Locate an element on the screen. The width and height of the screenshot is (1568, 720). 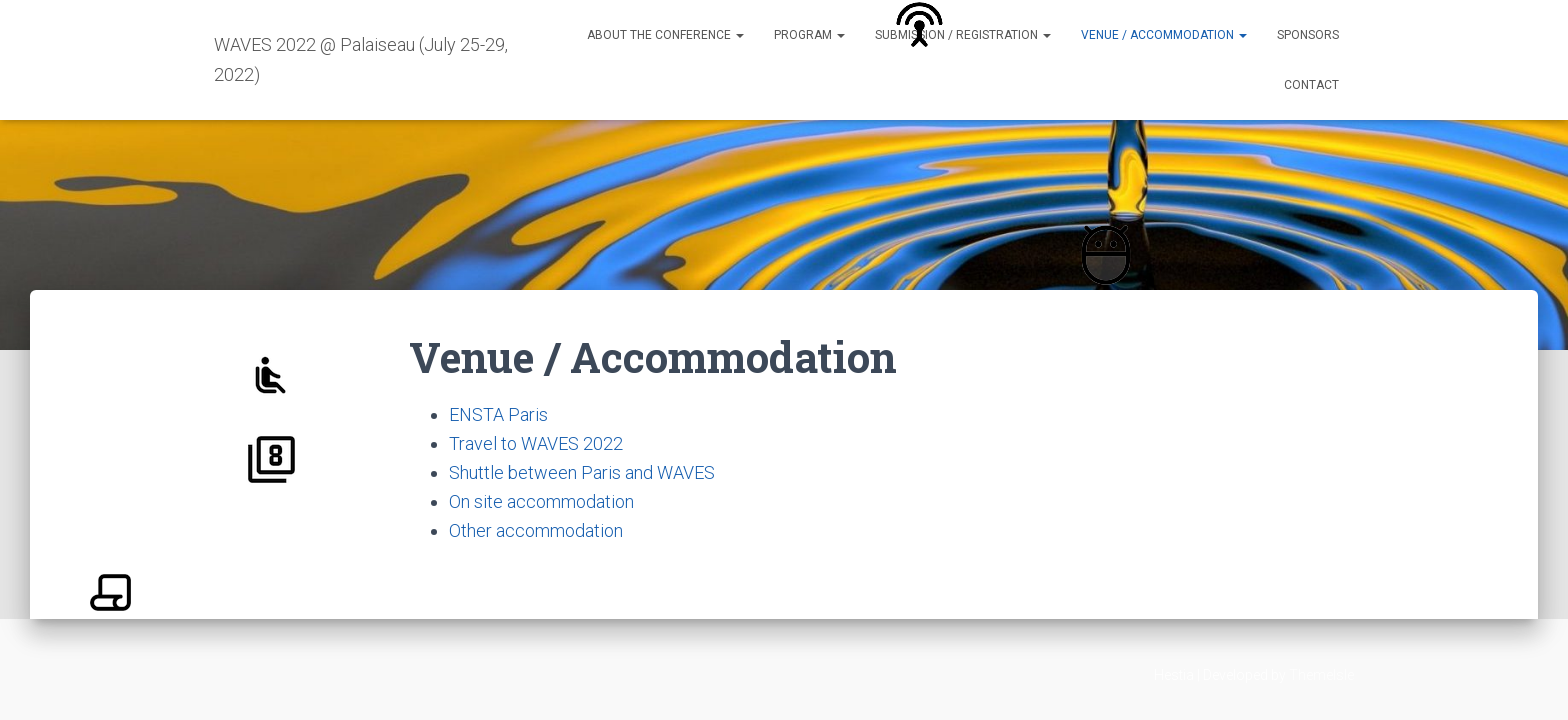
indicates 8 images in a stack or gallery is located at coordinates (271, 459).